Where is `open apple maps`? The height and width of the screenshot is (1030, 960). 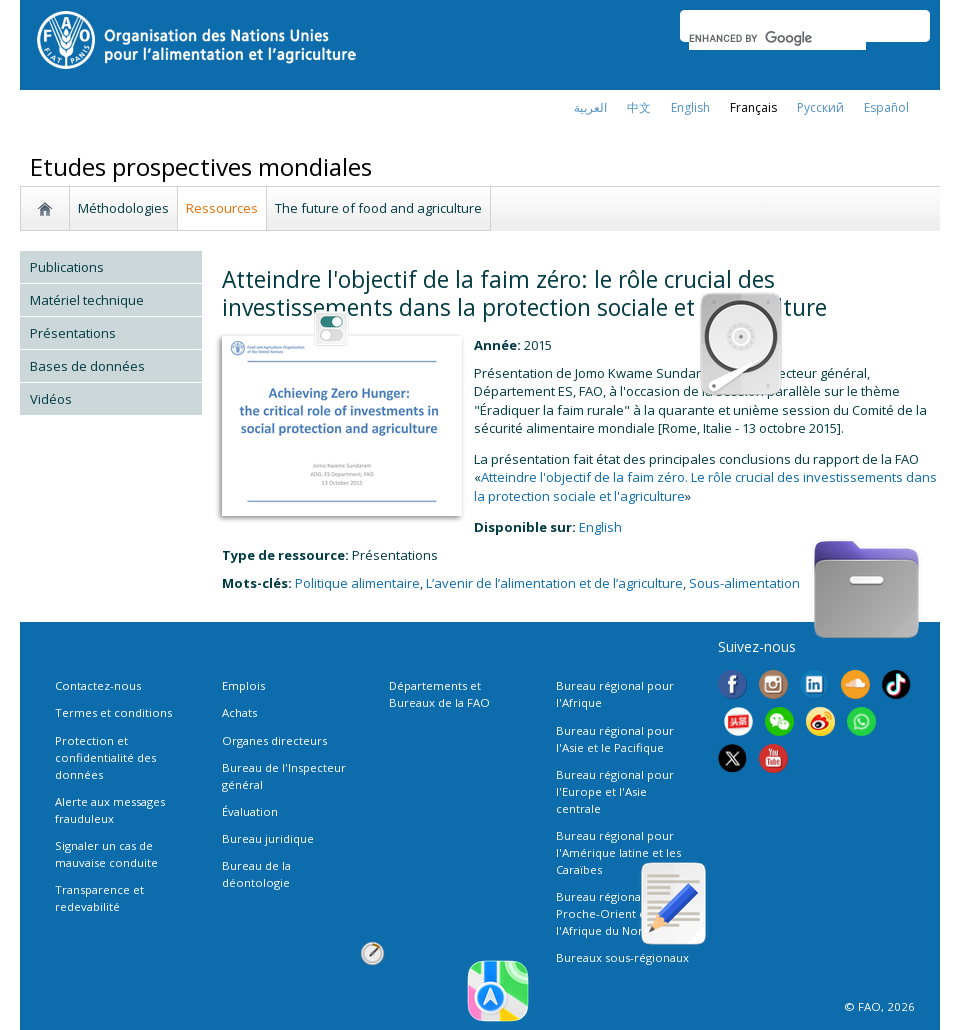 open apple maps is located at coordinates (498, 991).